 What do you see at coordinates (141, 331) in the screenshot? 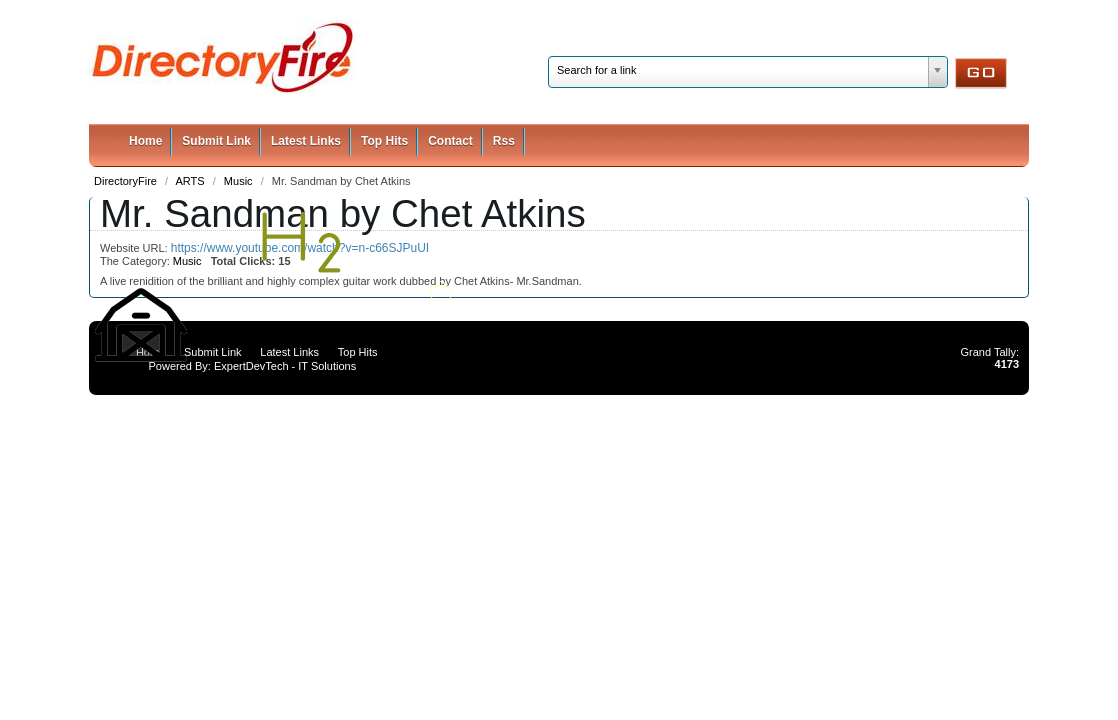
I see `access farm or agricultural settings` at bounding box center [141, 331].